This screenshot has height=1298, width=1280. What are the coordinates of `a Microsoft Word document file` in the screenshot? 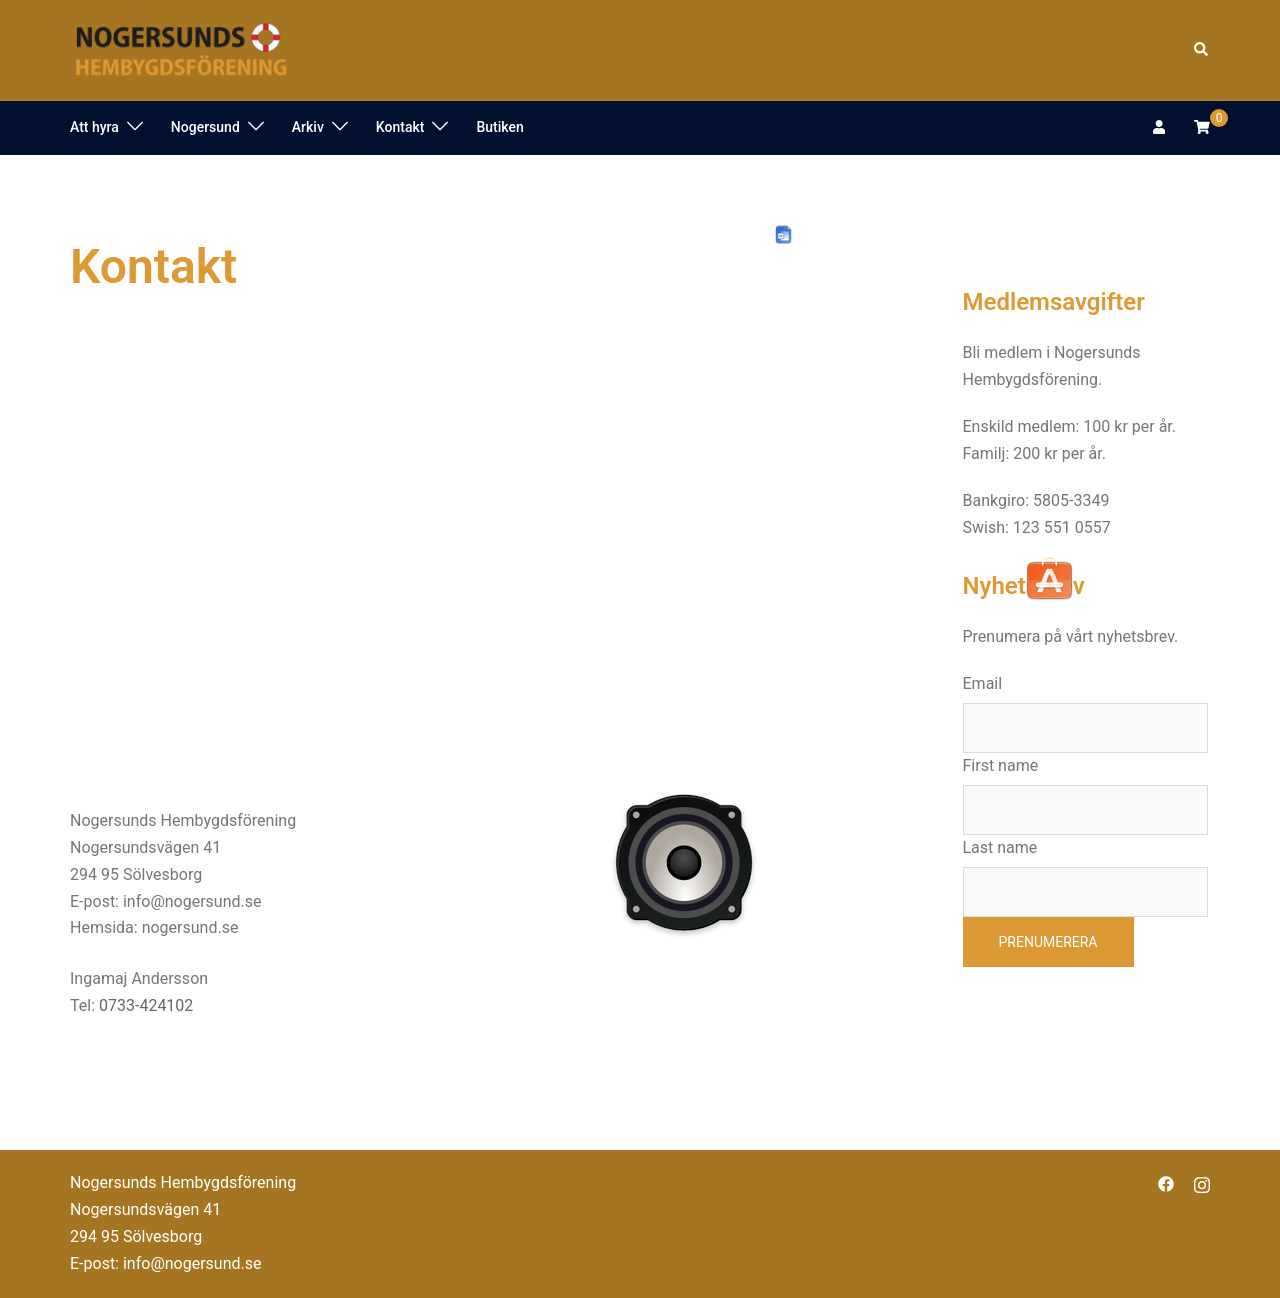 It's located at (783, 234).